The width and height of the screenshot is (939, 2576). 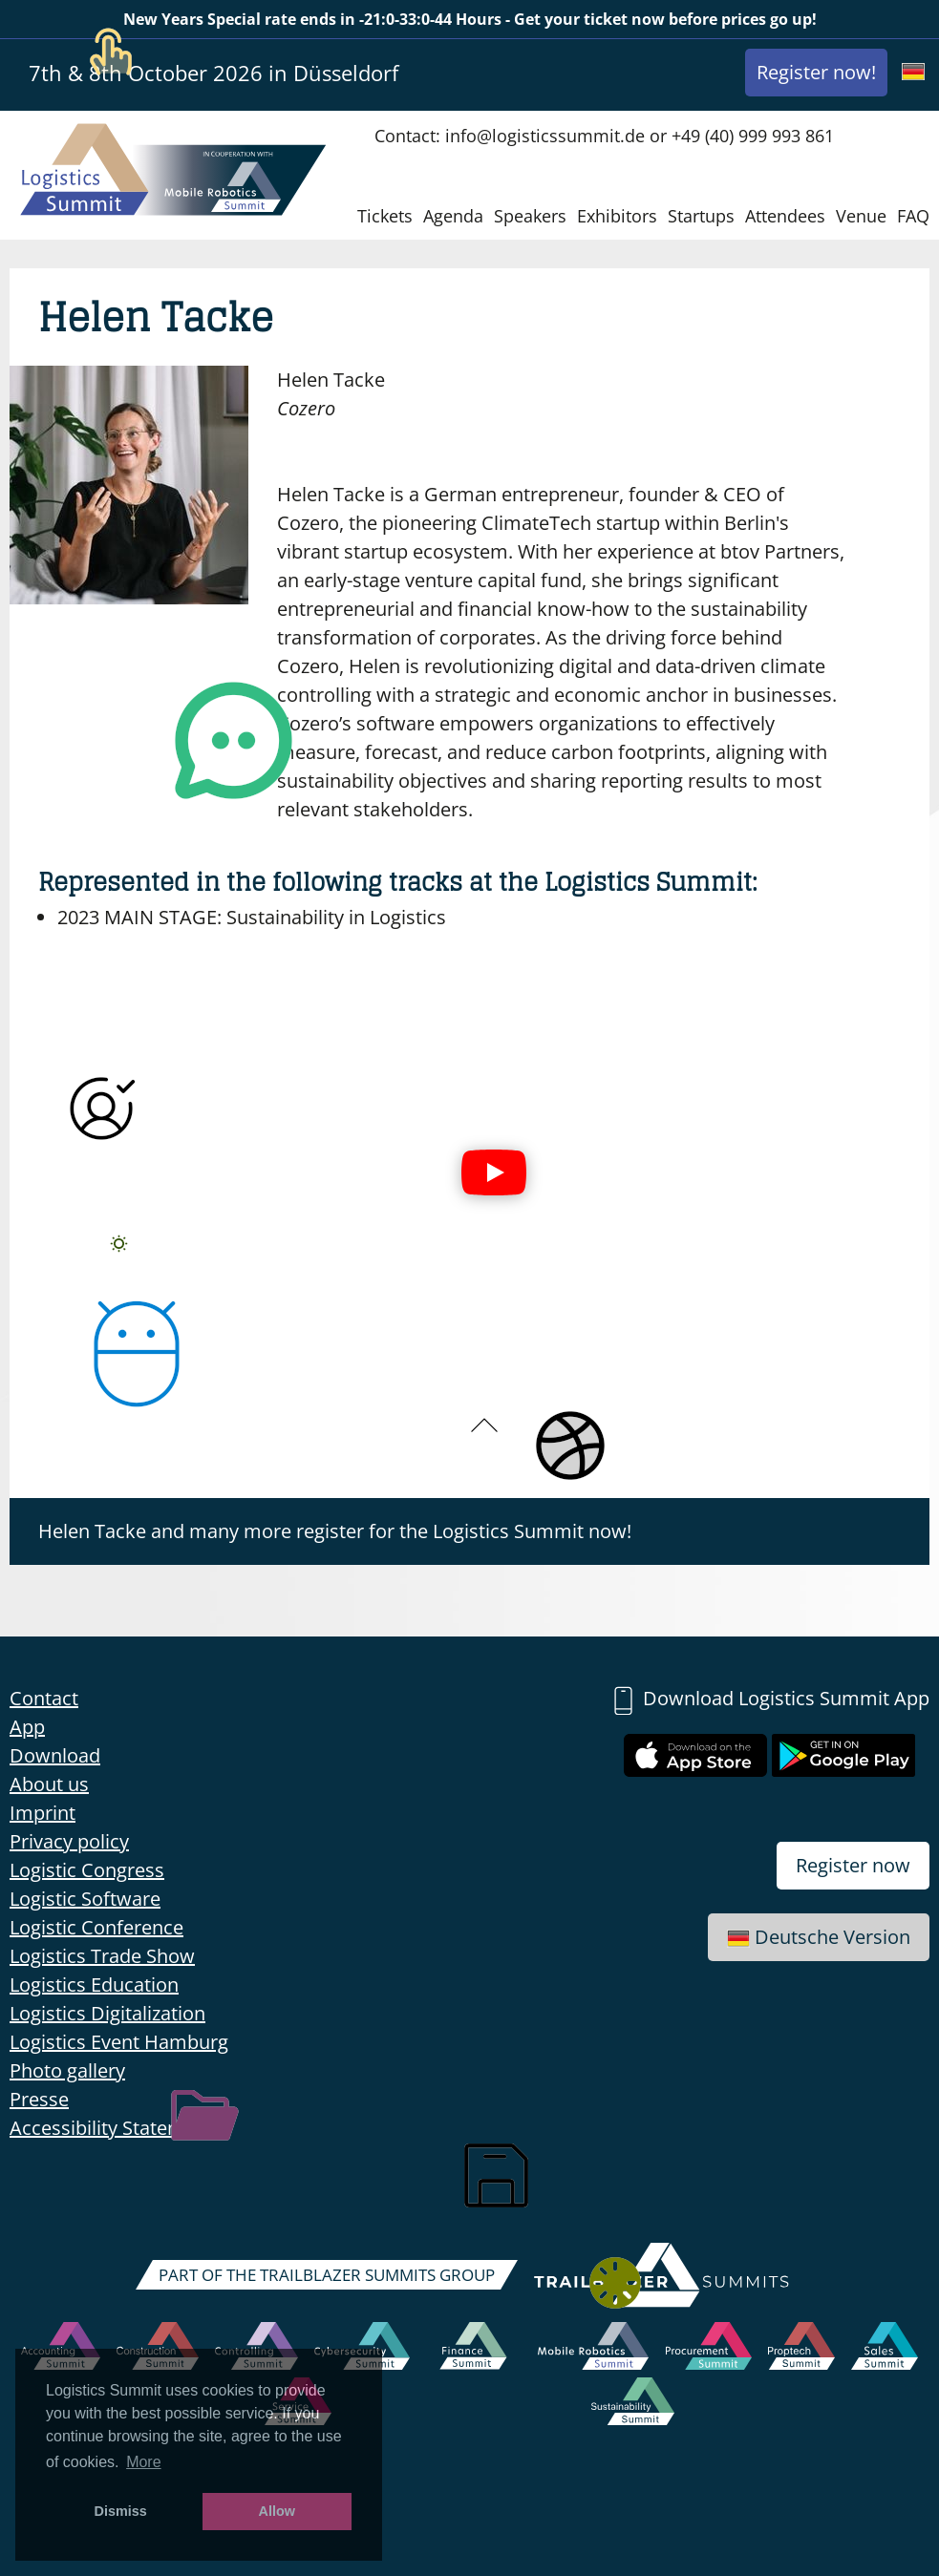 I want to click on open messaging or chat, so click(x=233, y=740).